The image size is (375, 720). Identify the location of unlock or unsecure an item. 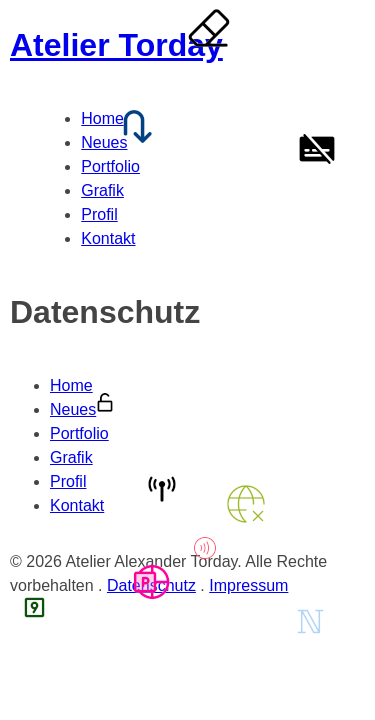
(105, 403).